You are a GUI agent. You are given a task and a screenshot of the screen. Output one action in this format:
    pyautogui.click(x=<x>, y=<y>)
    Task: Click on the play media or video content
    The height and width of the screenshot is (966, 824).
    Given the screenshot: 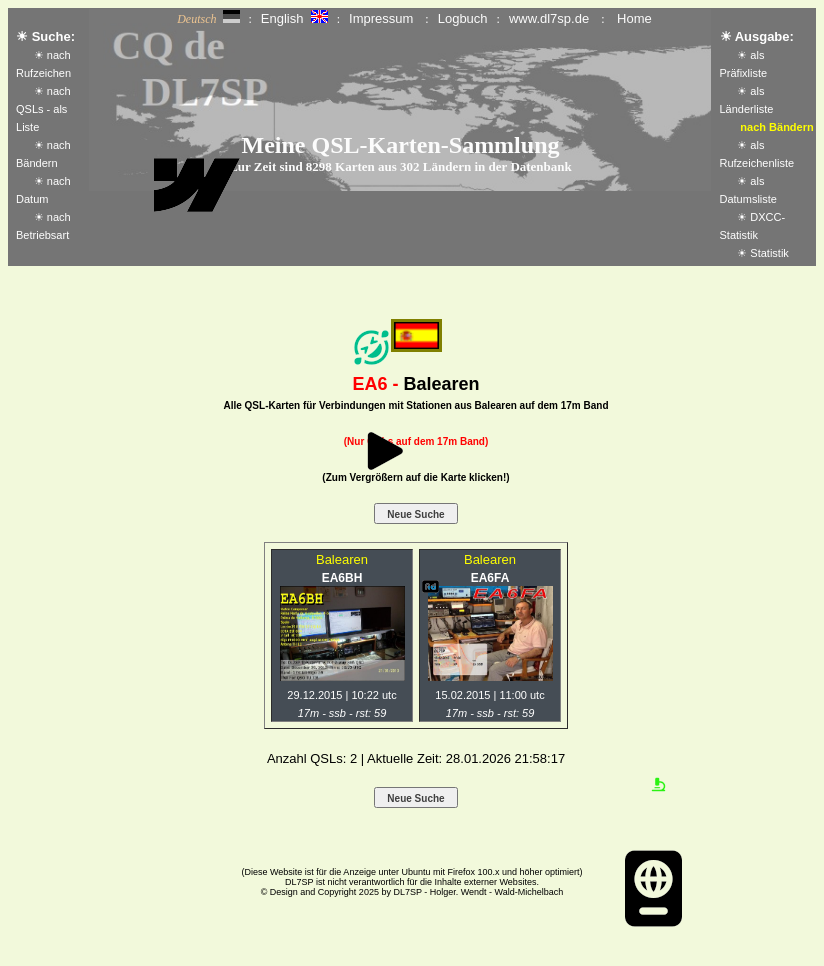 What is the action you would take?
    pyautogui.click(x=384, y=451)
    